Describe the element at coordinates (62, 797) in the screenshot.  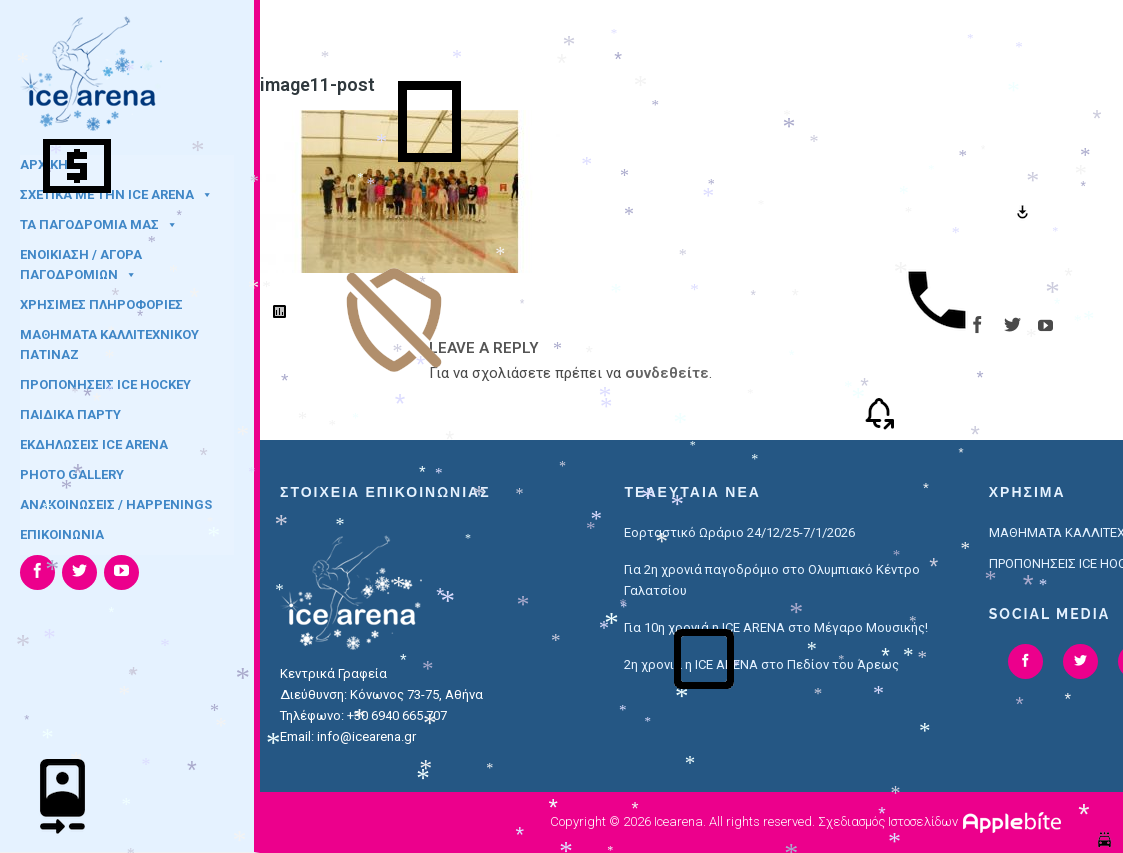
I see `switch to front-facing camera` at that location.